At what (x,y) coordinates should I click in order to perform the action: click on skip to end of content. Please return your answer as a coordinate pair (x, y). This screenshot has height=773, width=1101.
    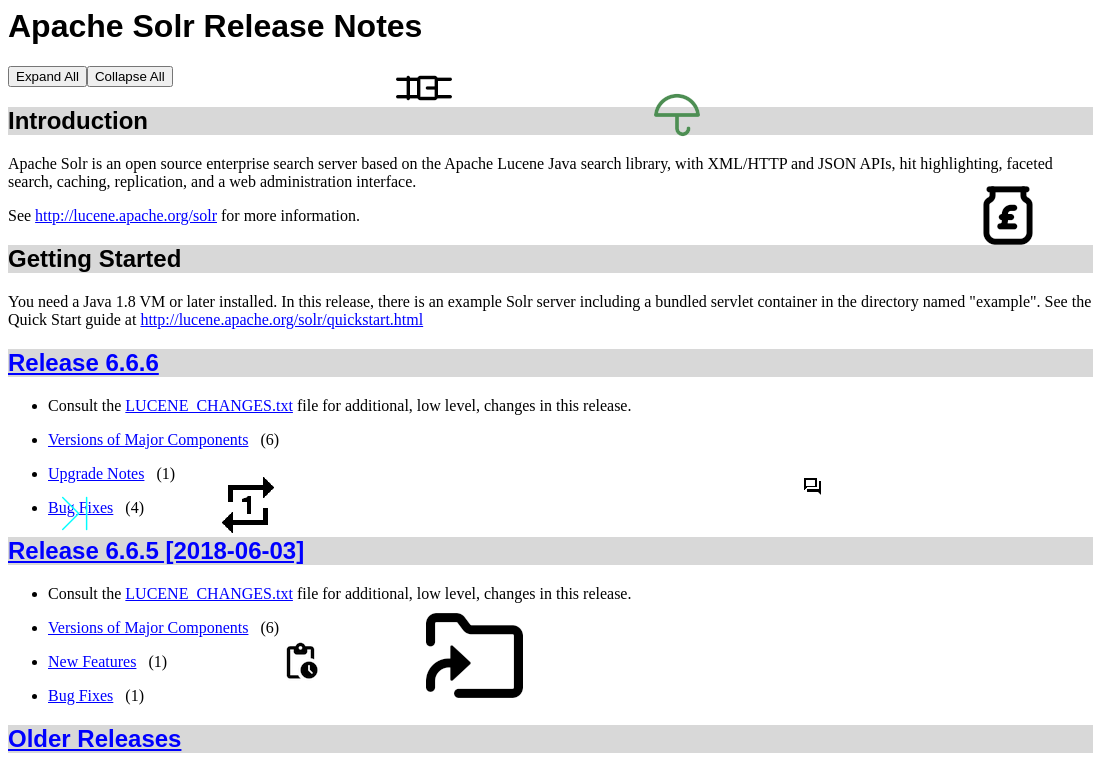
    Looking at the image, I should click on (75, 513).